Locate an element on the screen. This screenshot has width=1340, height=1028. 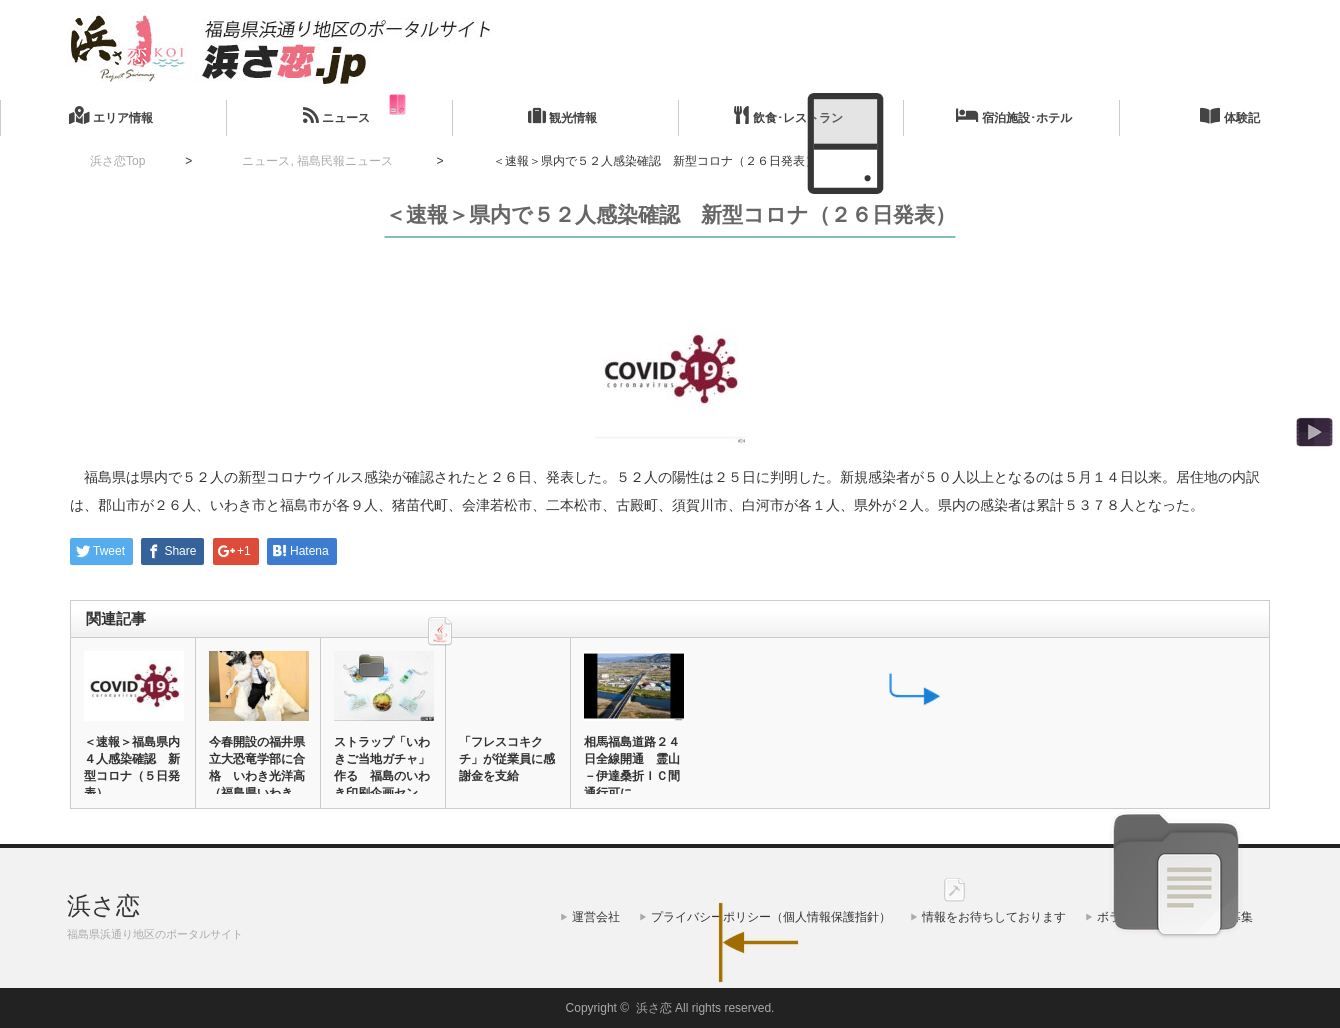
a video file type indicator is located at coordinates (1314, 429).